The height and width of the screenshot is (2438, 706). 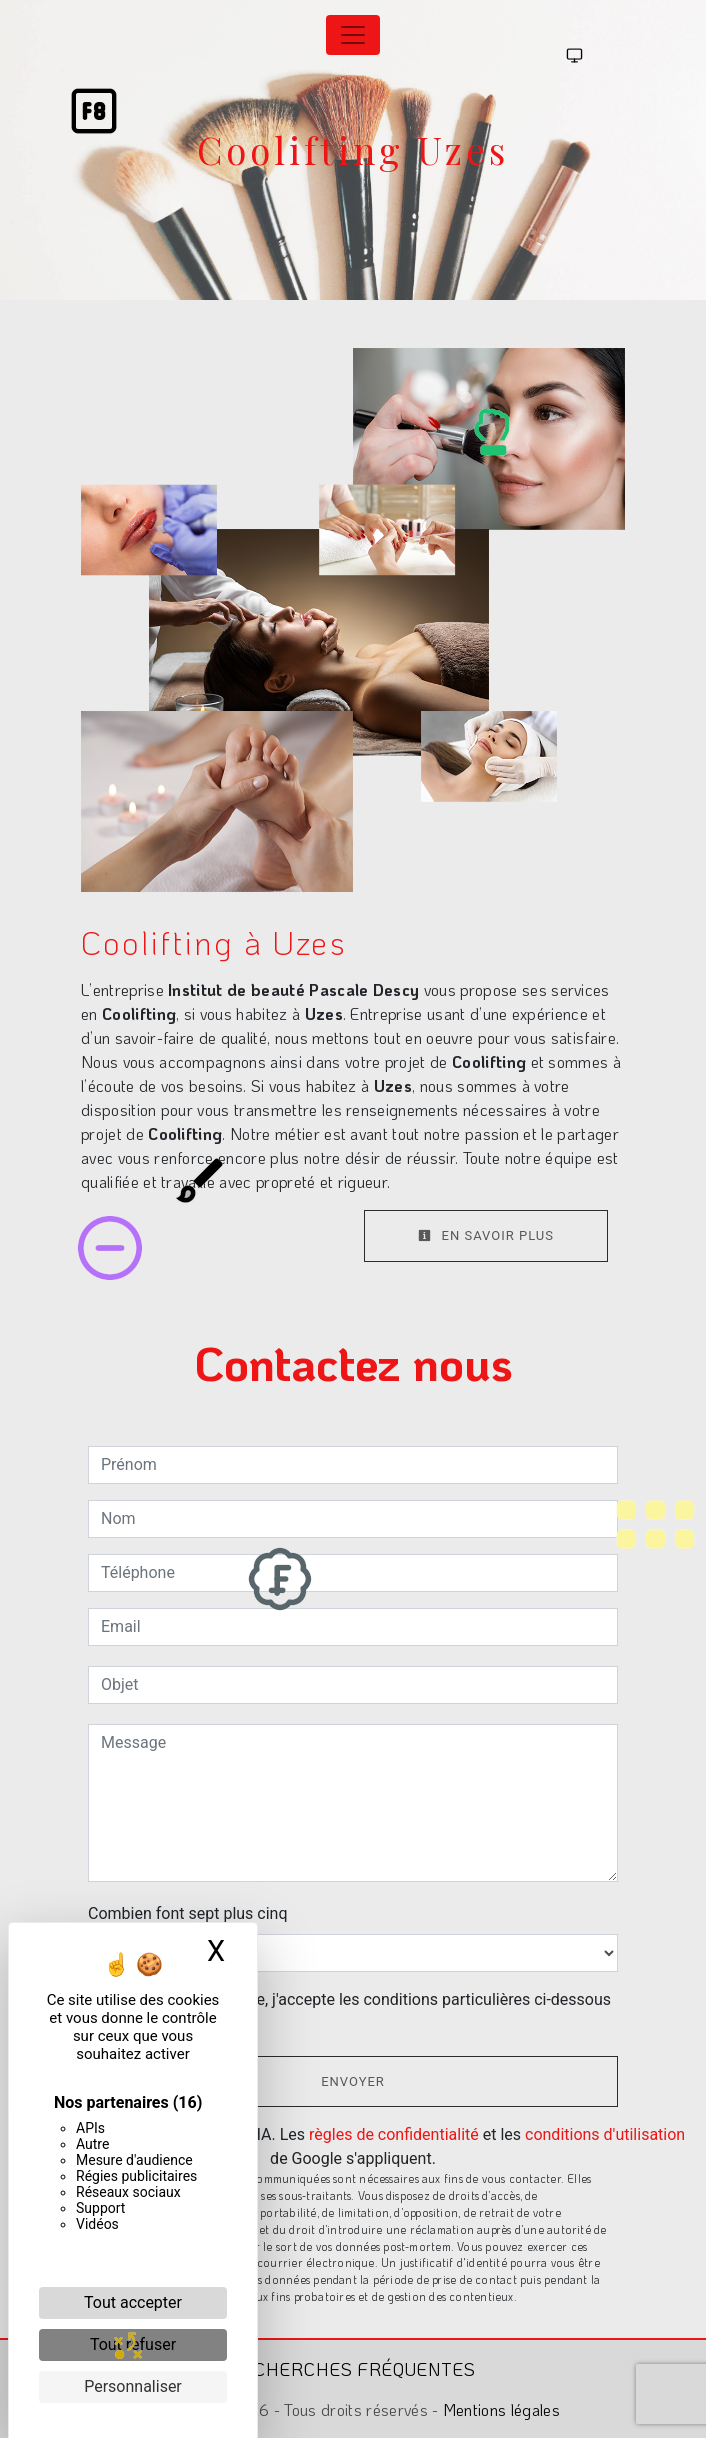 I want to click on indicate a fist bump or greeting gesture, so click(x=492, y=432).